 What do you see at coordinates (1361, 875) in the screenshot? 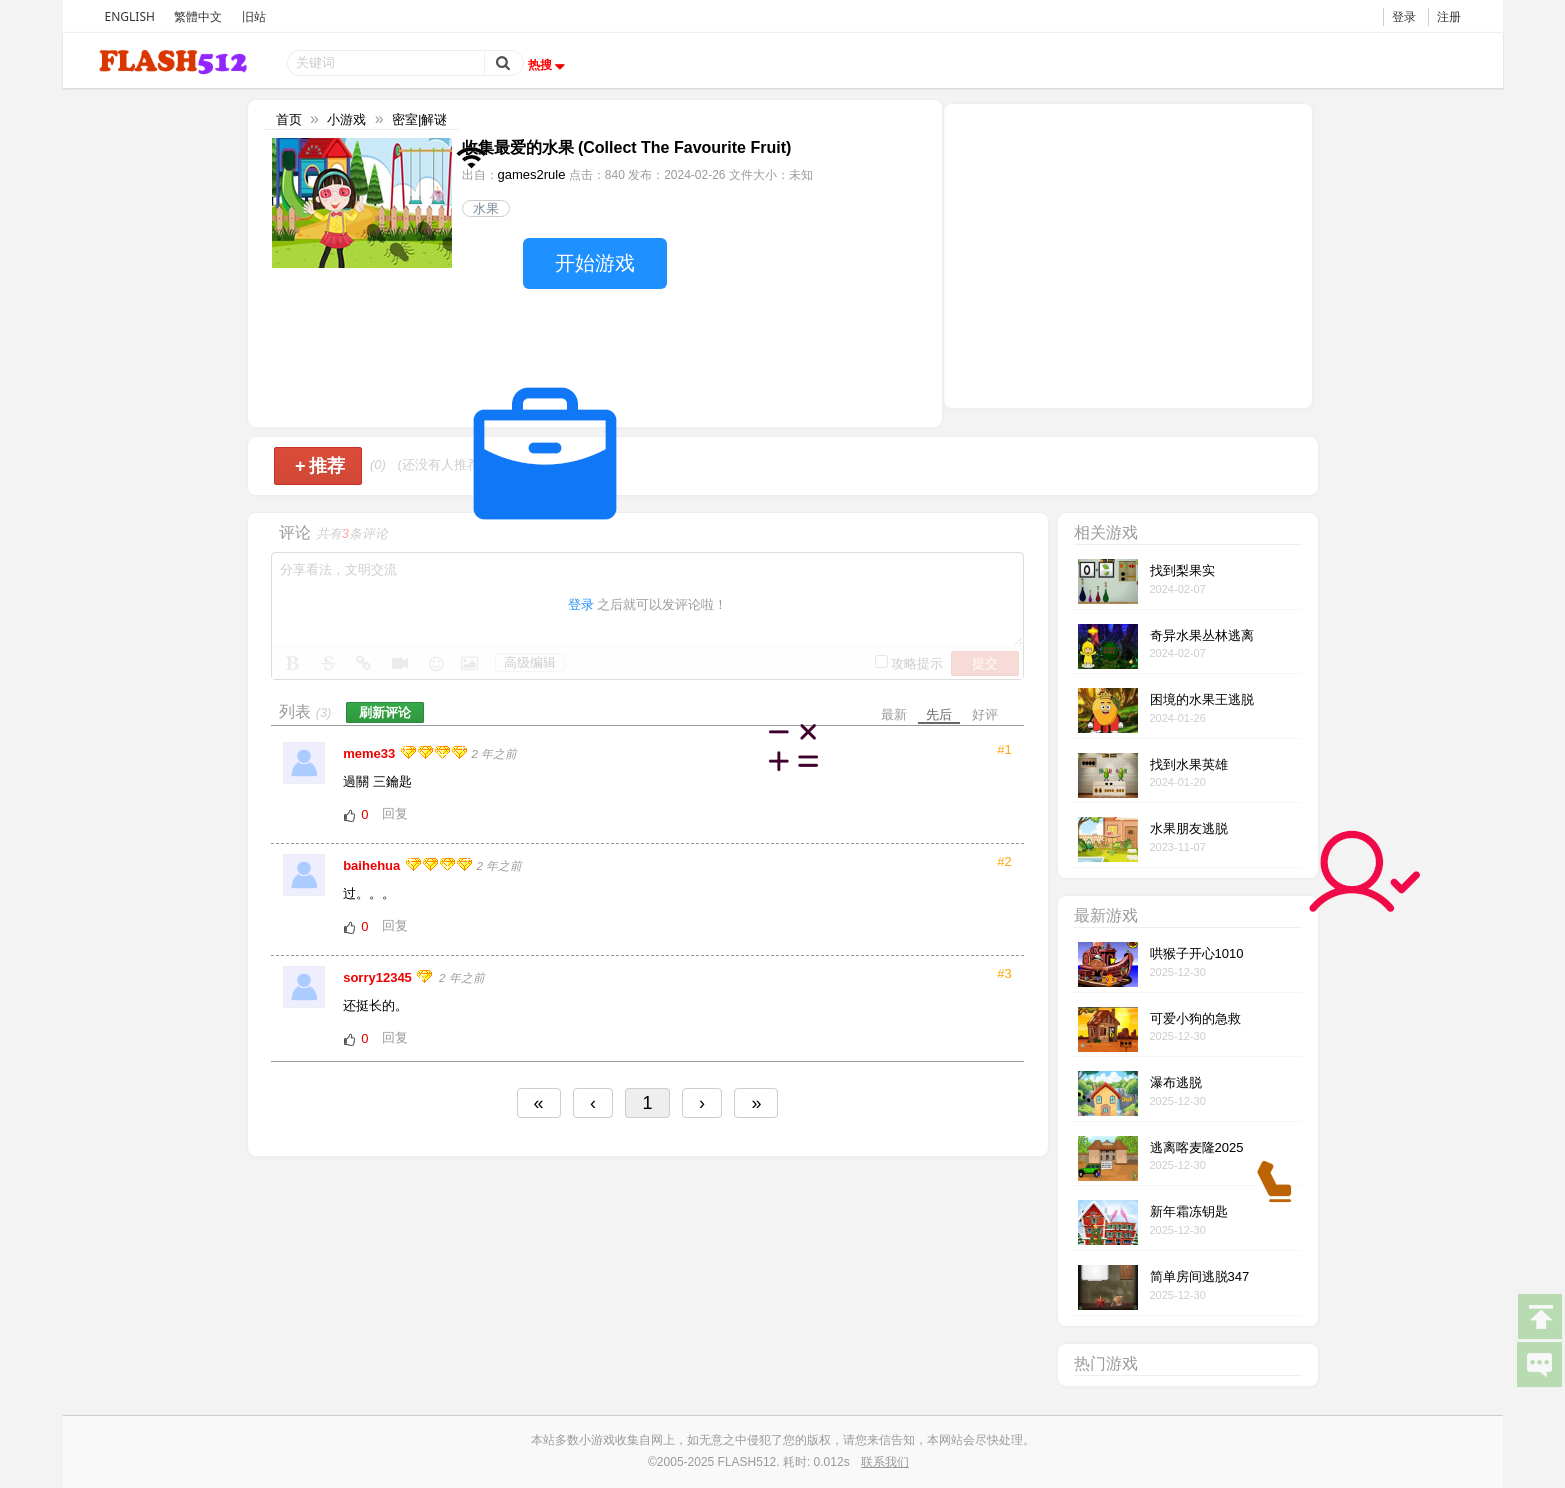
I see `verify or confirm user identity` at bounding box center [1361, 875].